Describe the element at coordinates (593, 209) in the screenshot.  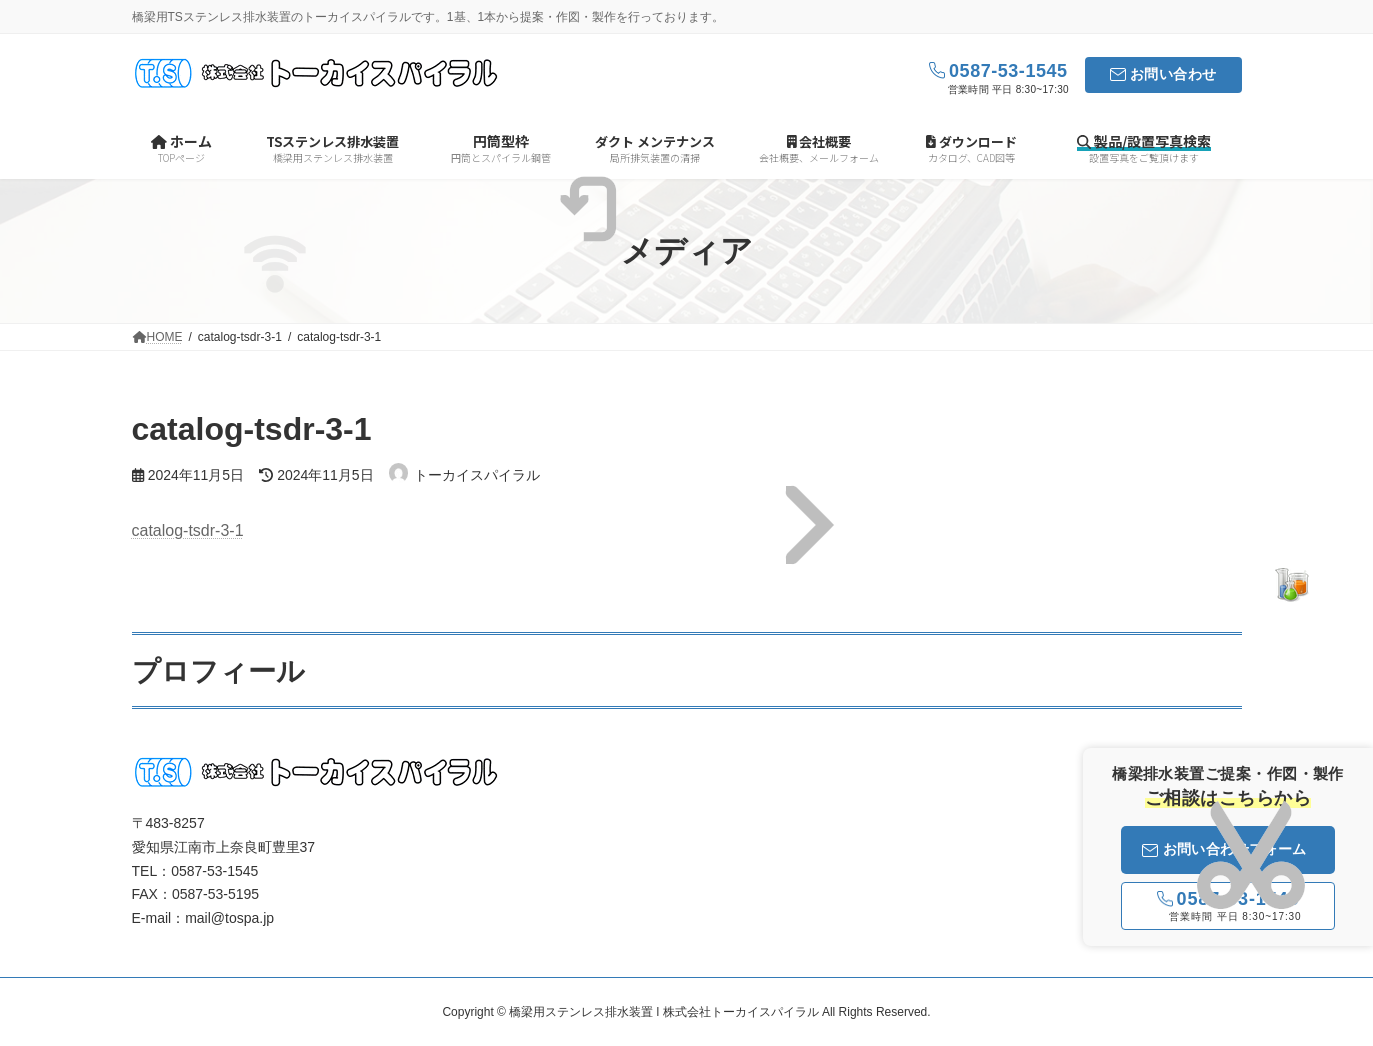
I see `wrap text or content to the next line` at that location.